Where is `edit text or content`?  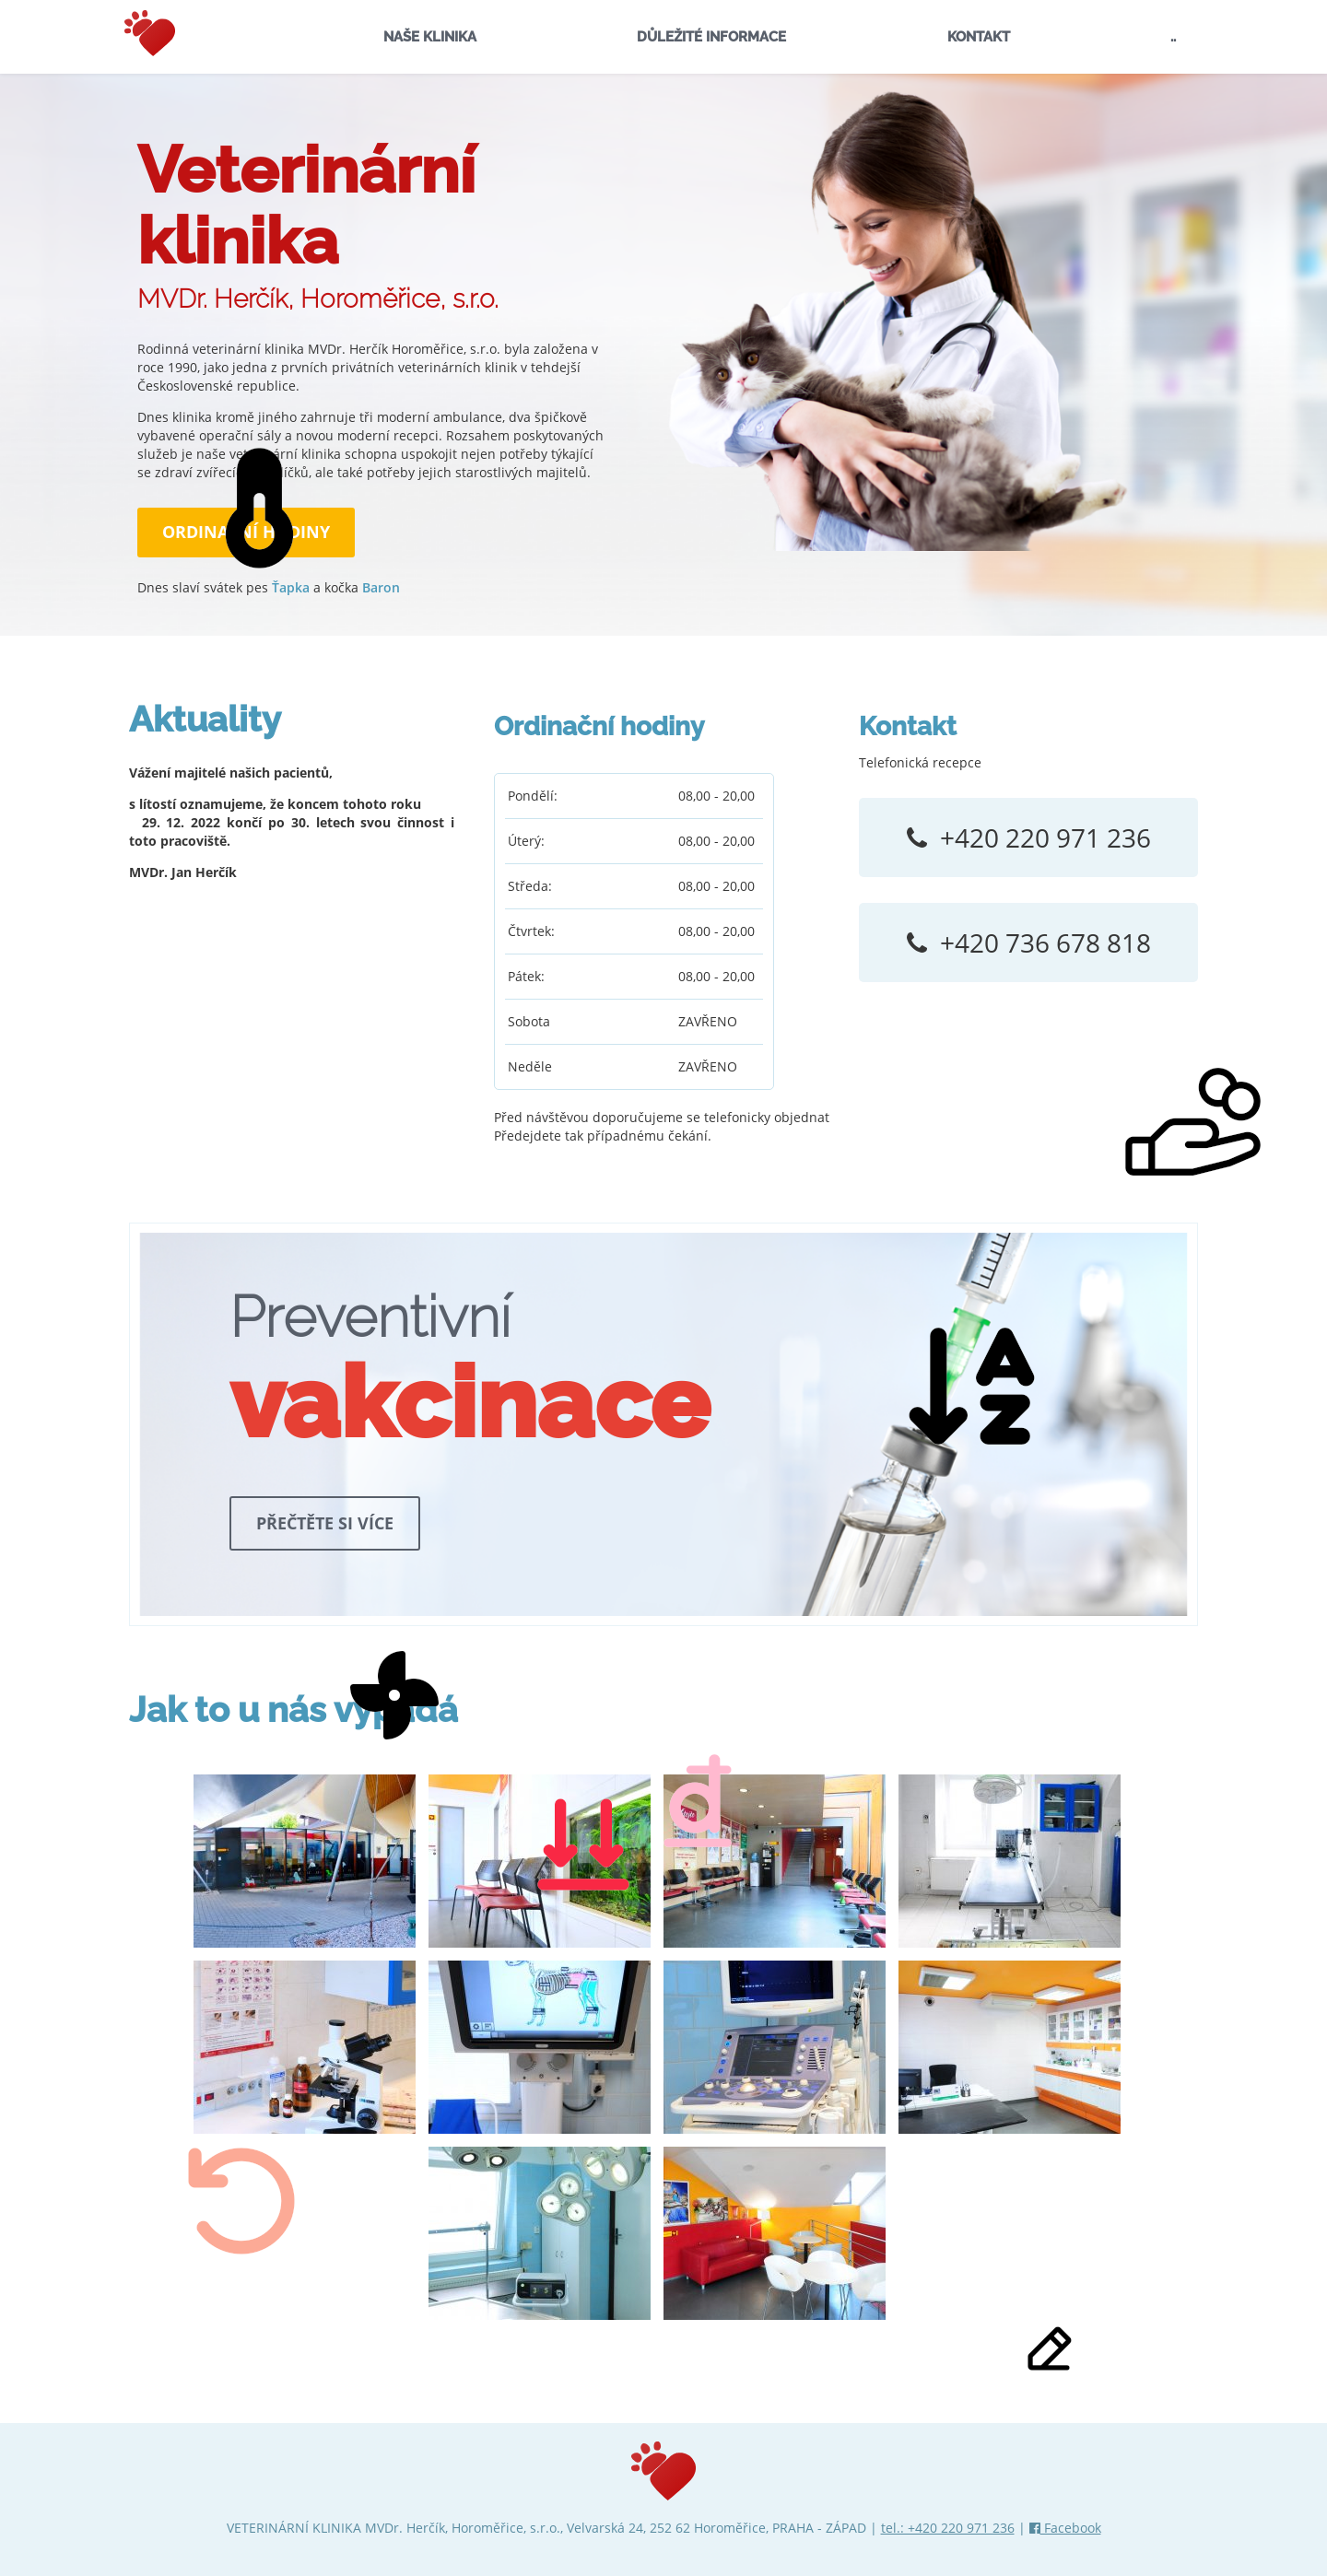 edit text or content is located at coordinates (1049, 2349).